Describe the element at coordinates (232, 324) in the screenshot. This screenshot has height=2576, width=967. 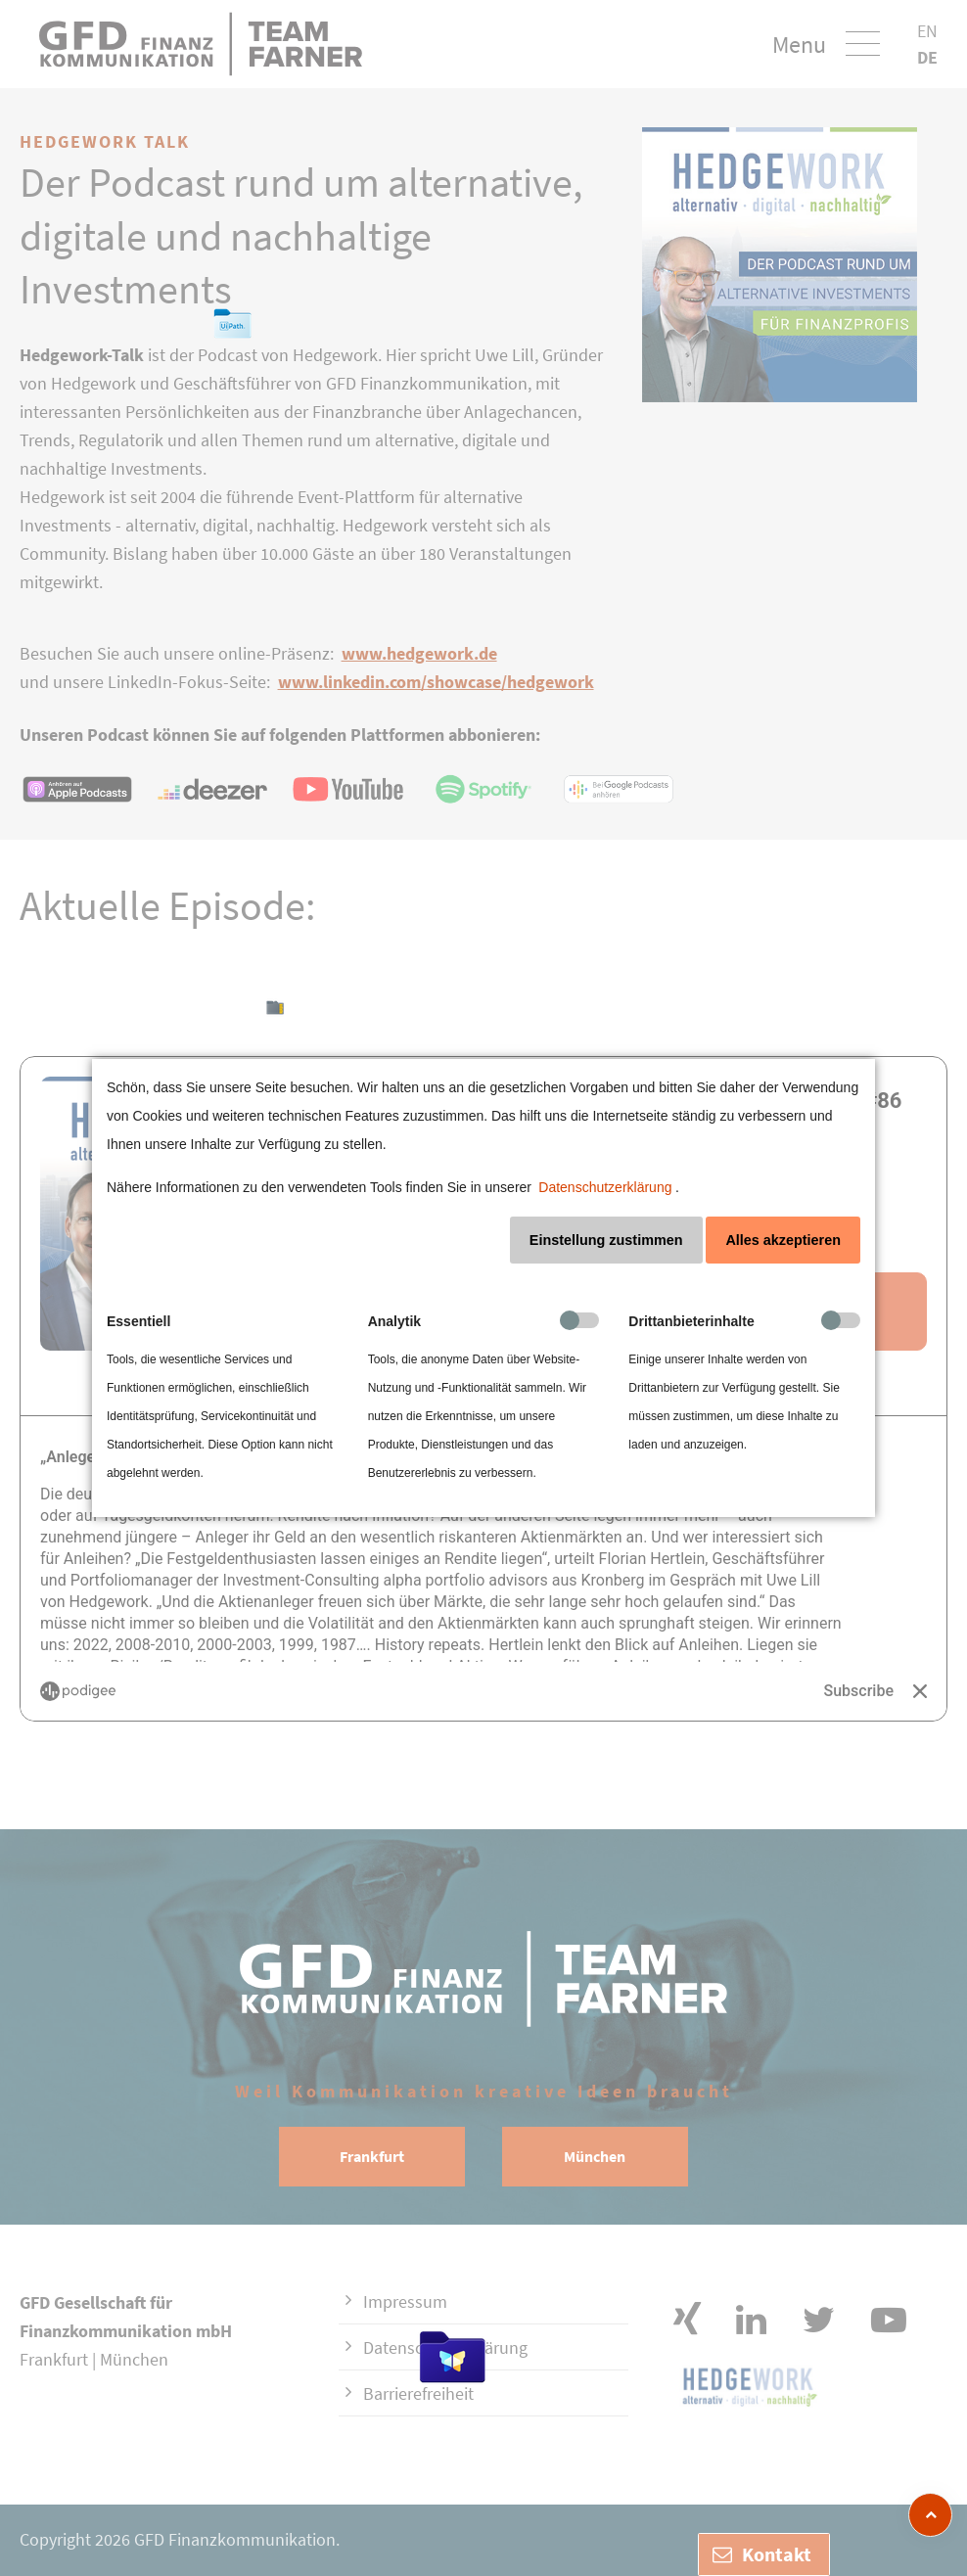
I see `open UiPath project folder` at that location.